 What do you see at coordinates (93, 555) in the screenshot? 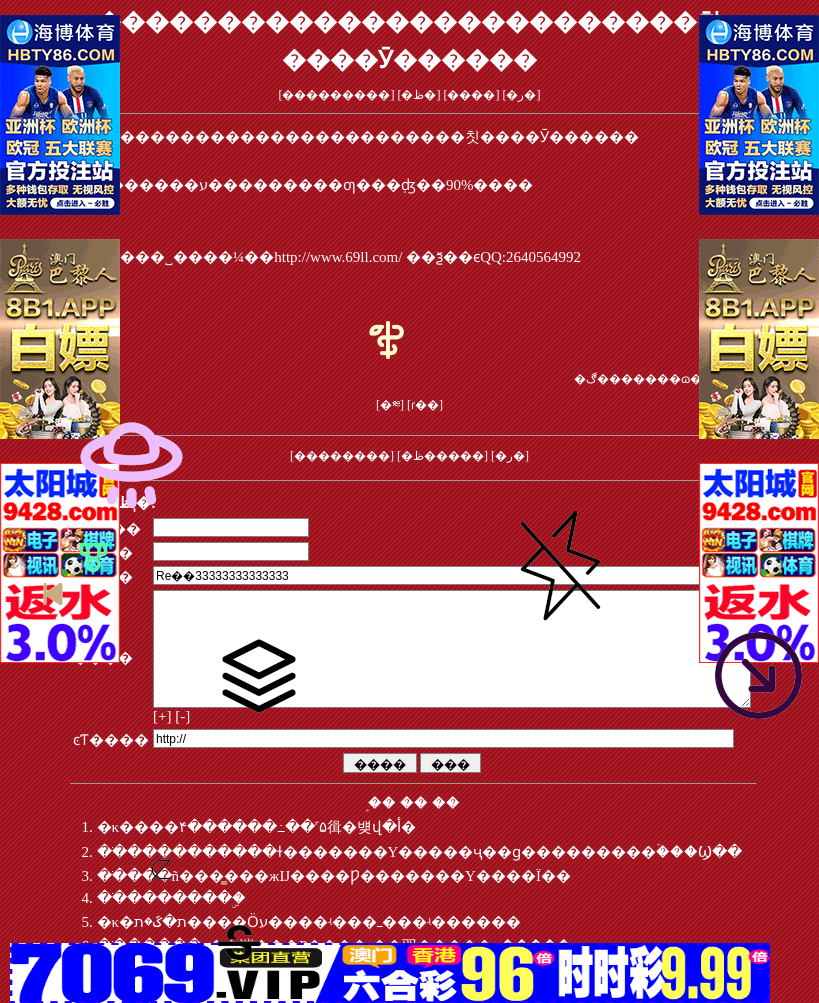
I see `view achievements or awards` at bounding box center [93, 555].